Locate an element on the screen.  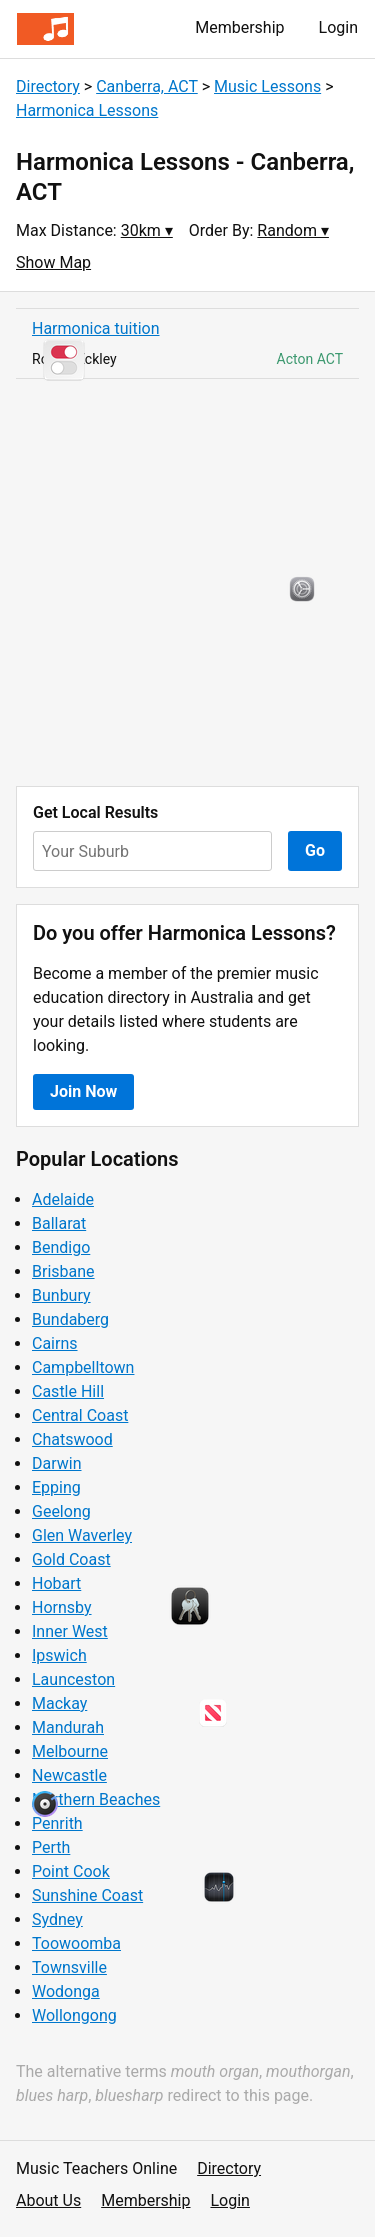
open keychain access to manage saved passwords is located at coordinates (190, 1606).